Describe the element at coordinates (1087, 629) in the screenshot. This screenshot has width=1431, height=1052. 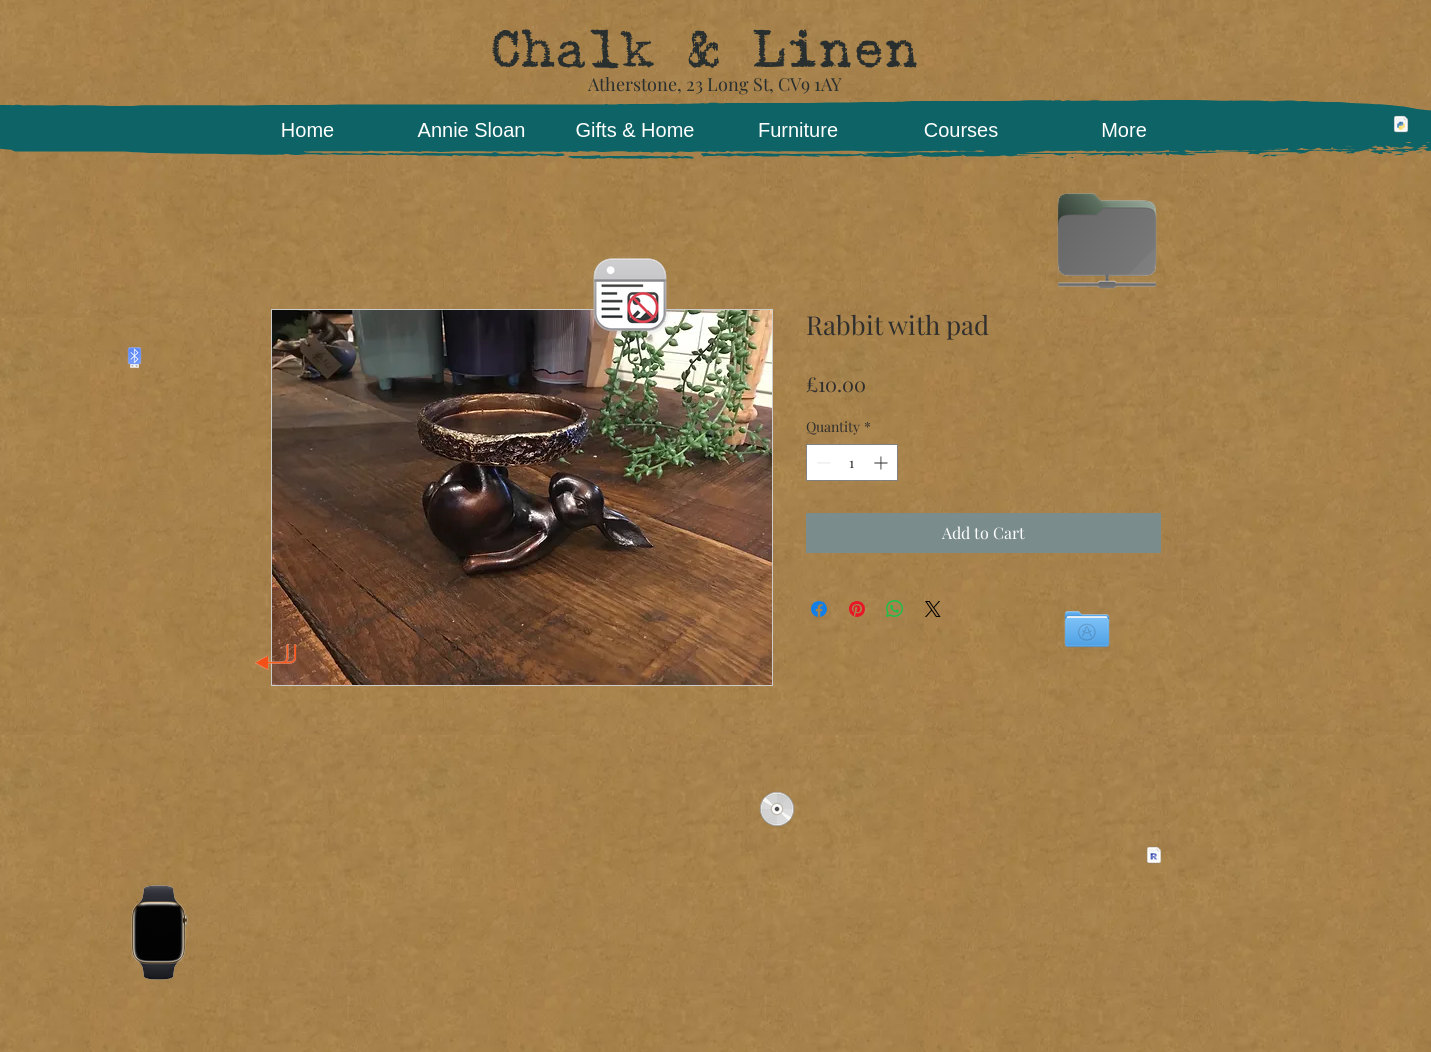
I see `open Arturia software folder` at that location.